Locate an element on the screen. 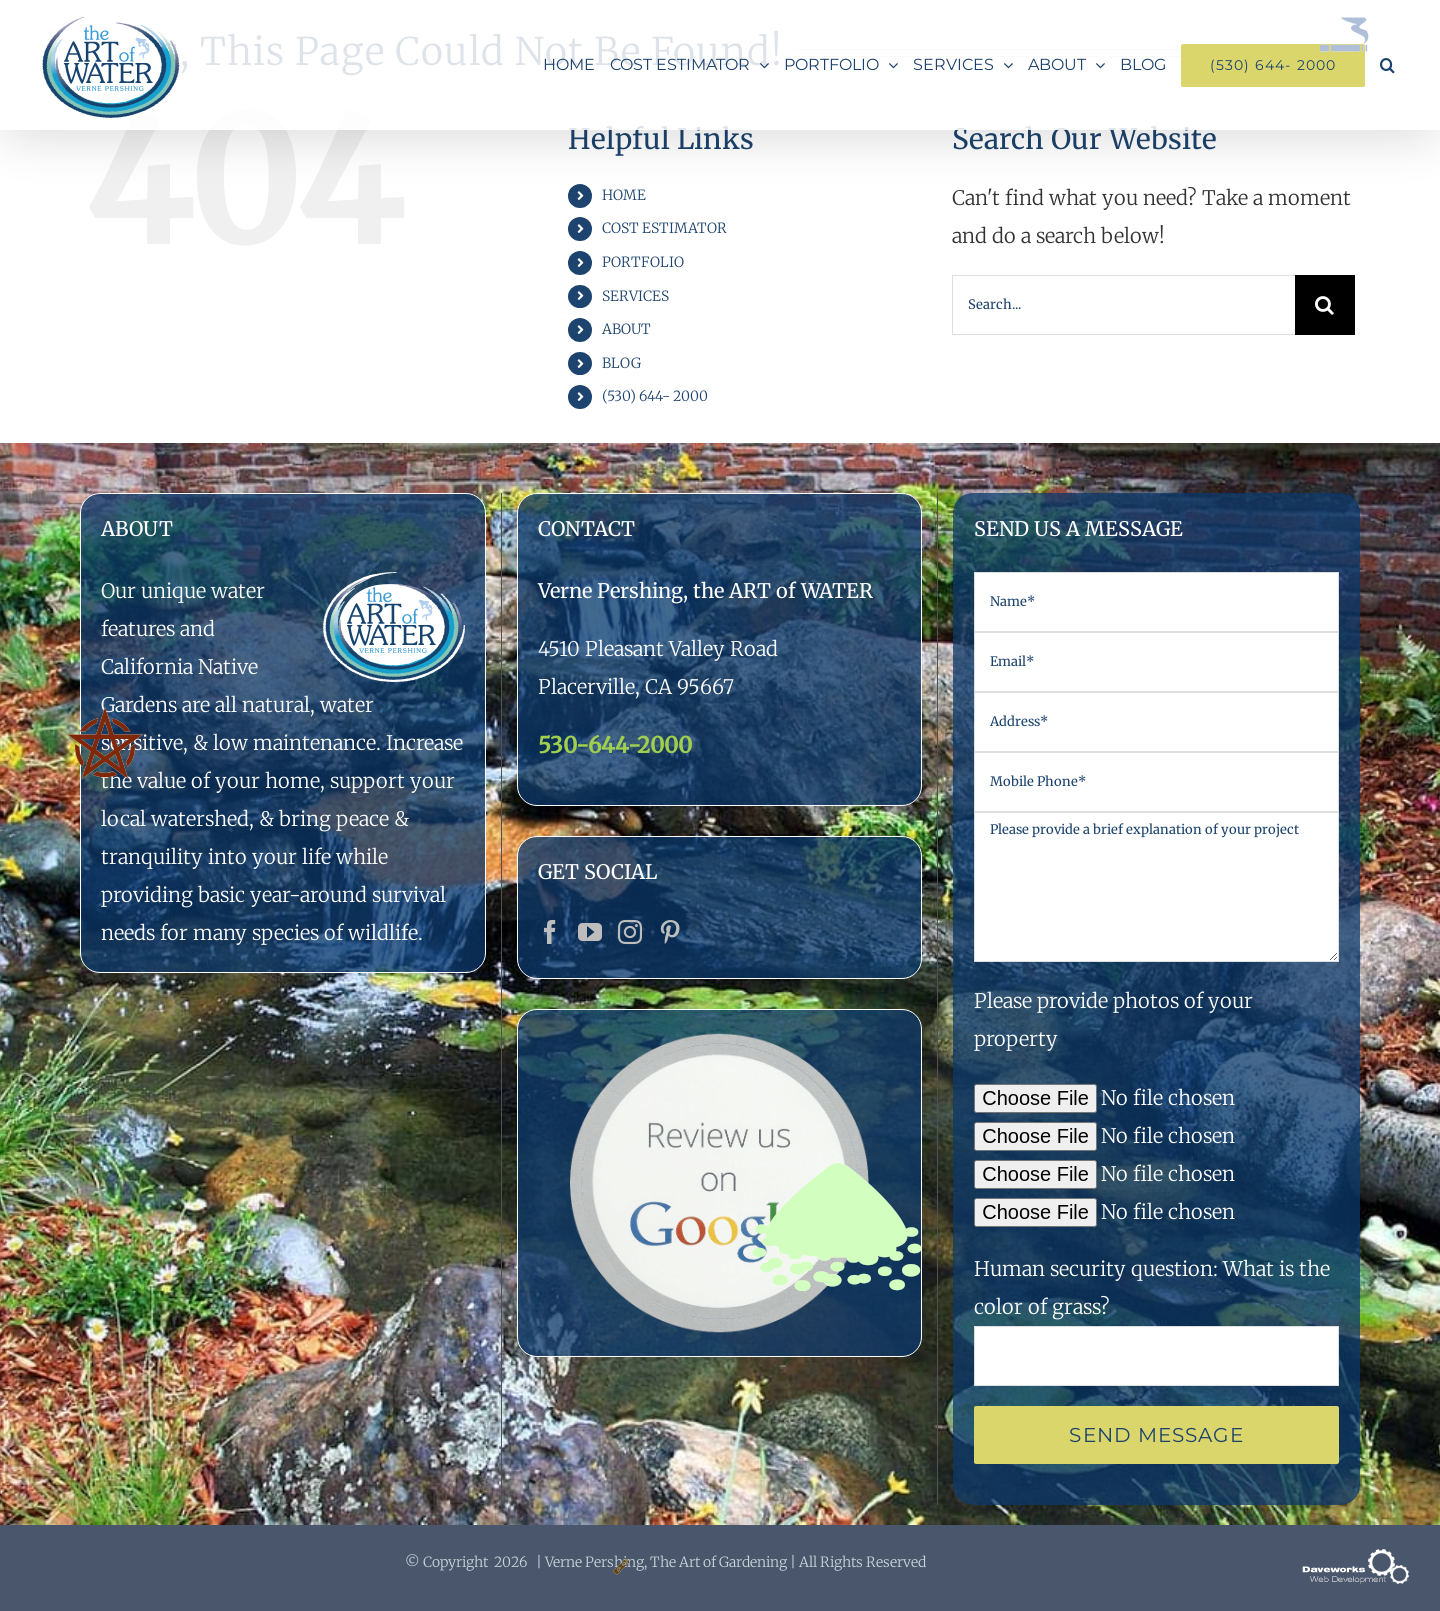 The image size is (1440, 1611). indicates a designated smoking area is located at coordinates (1344, 41).